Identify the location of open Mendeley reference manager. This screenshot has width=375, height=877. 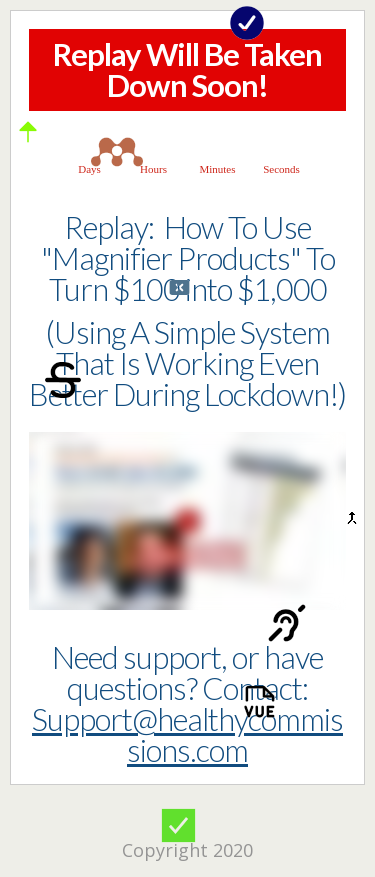
(117, 152).